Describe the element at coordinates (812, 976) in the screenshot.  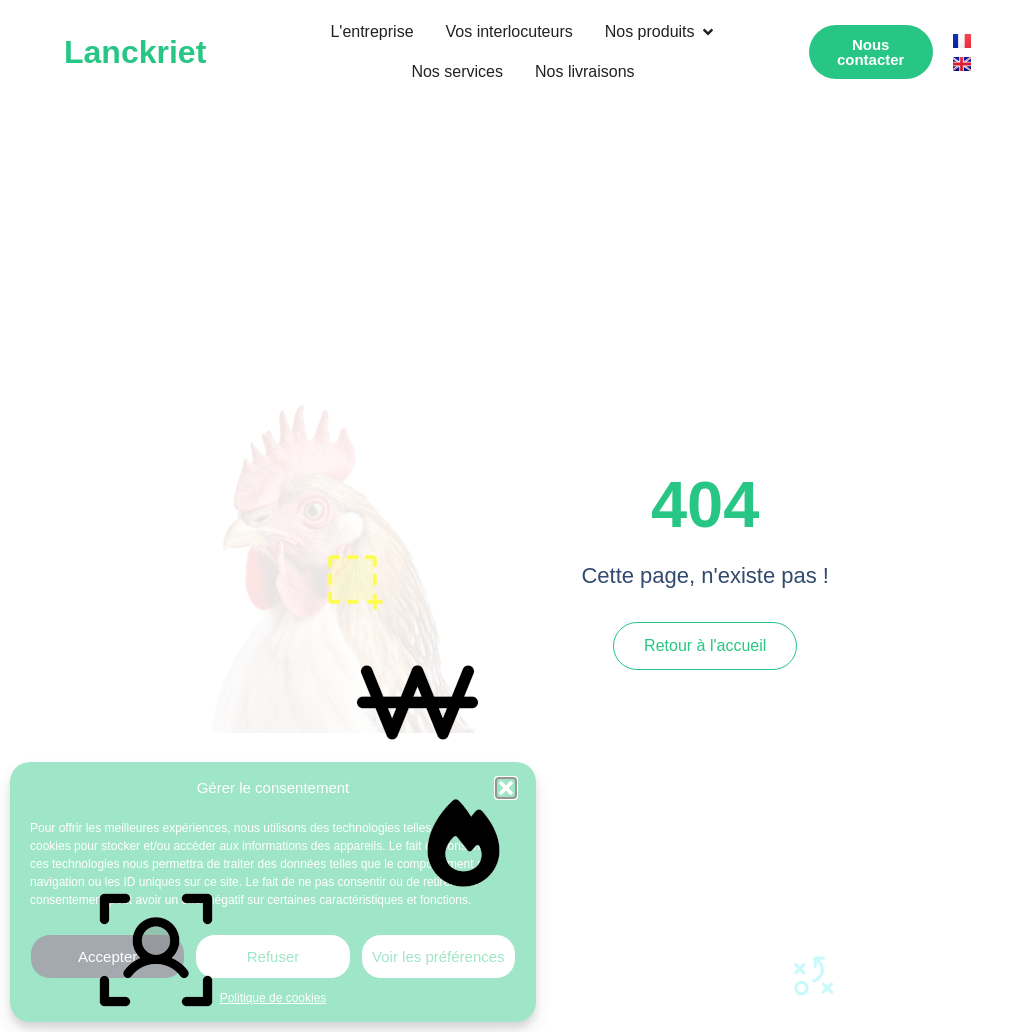
I see `view game plan or strategy options` at that location.